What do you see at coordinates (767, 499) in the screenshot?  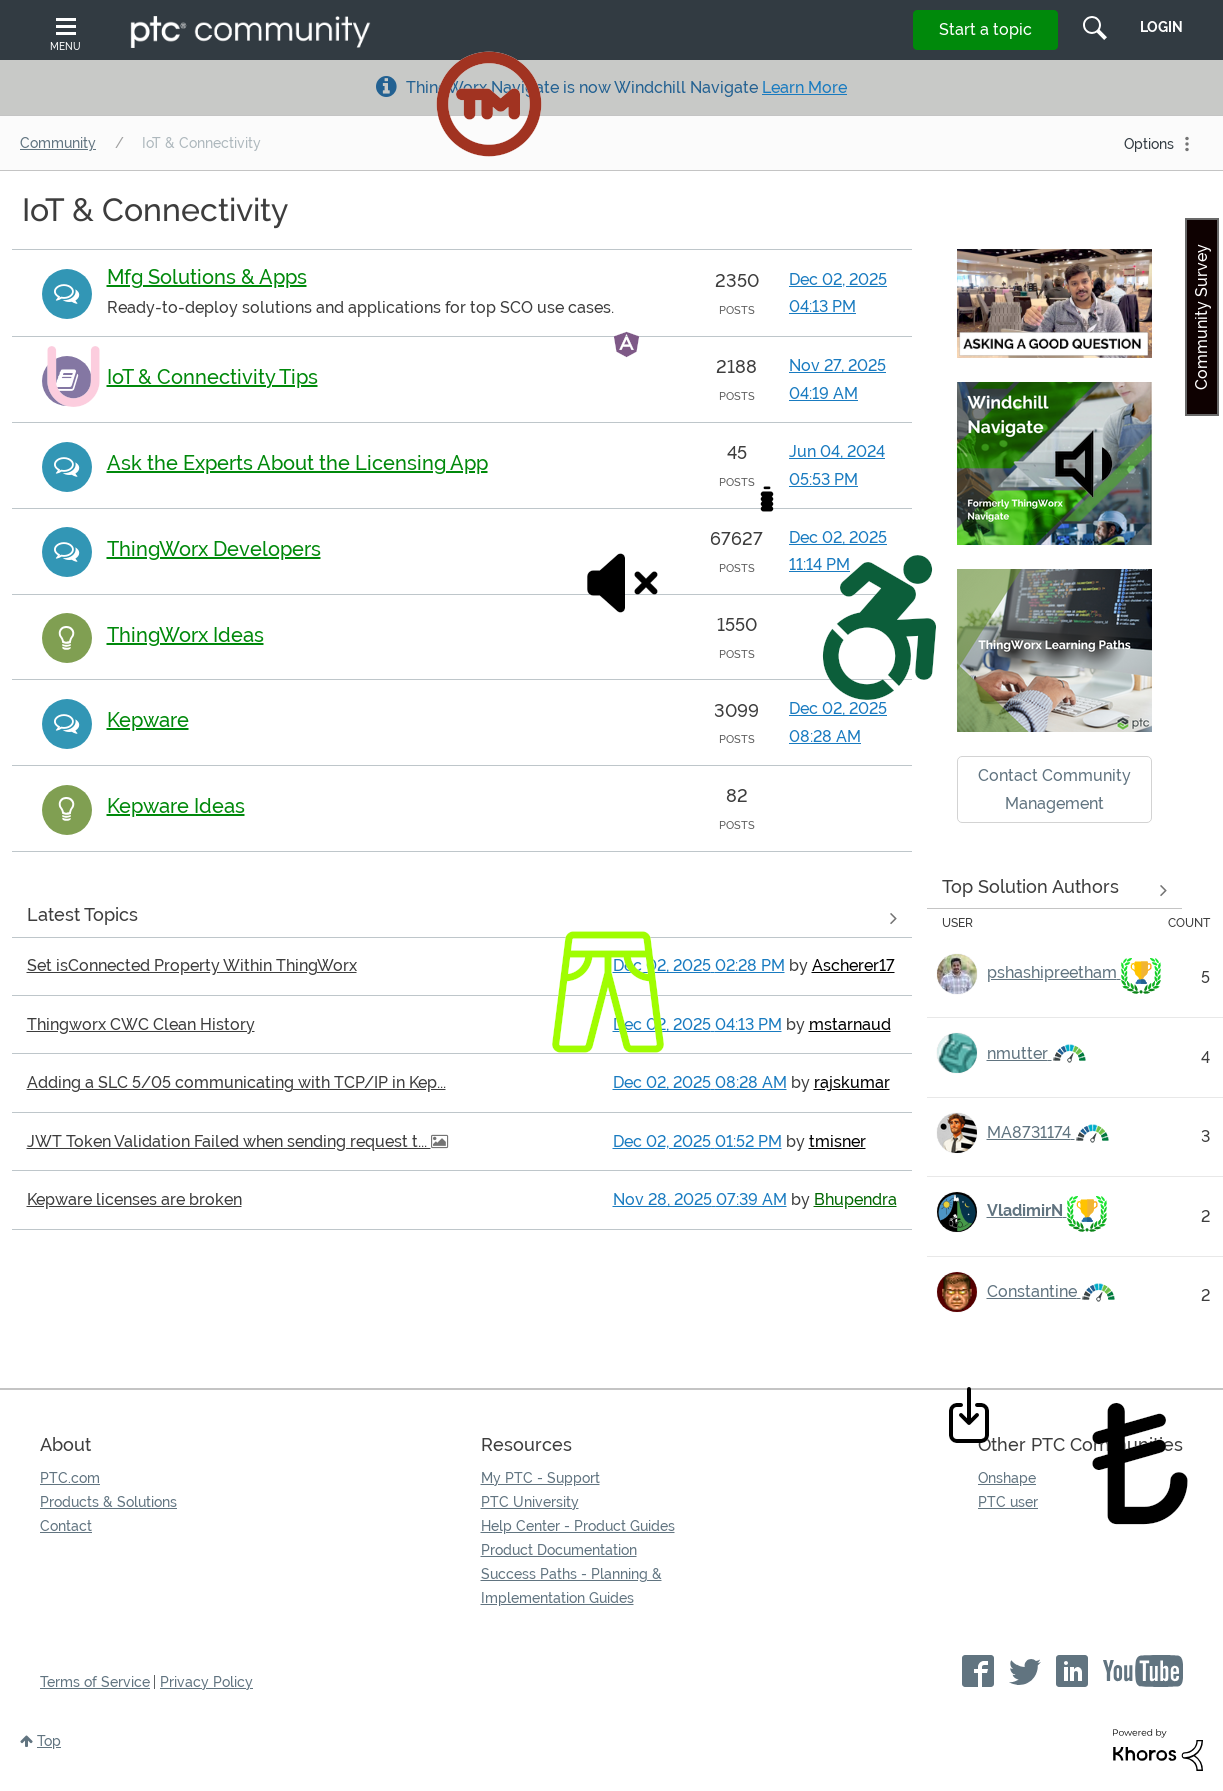 I see `track your water intake` at bounding box center [767, 499].